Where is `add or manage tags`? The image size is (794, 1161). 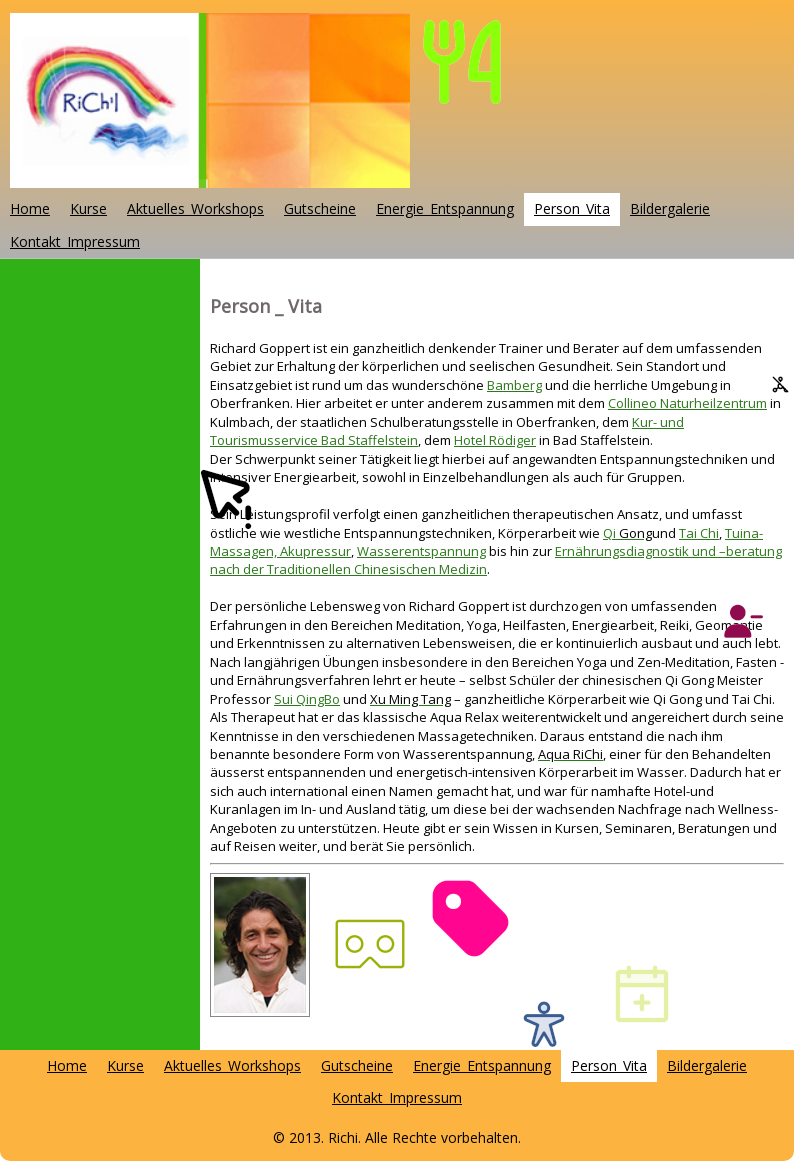 add or manage tags is located at coordinates (470, 918).